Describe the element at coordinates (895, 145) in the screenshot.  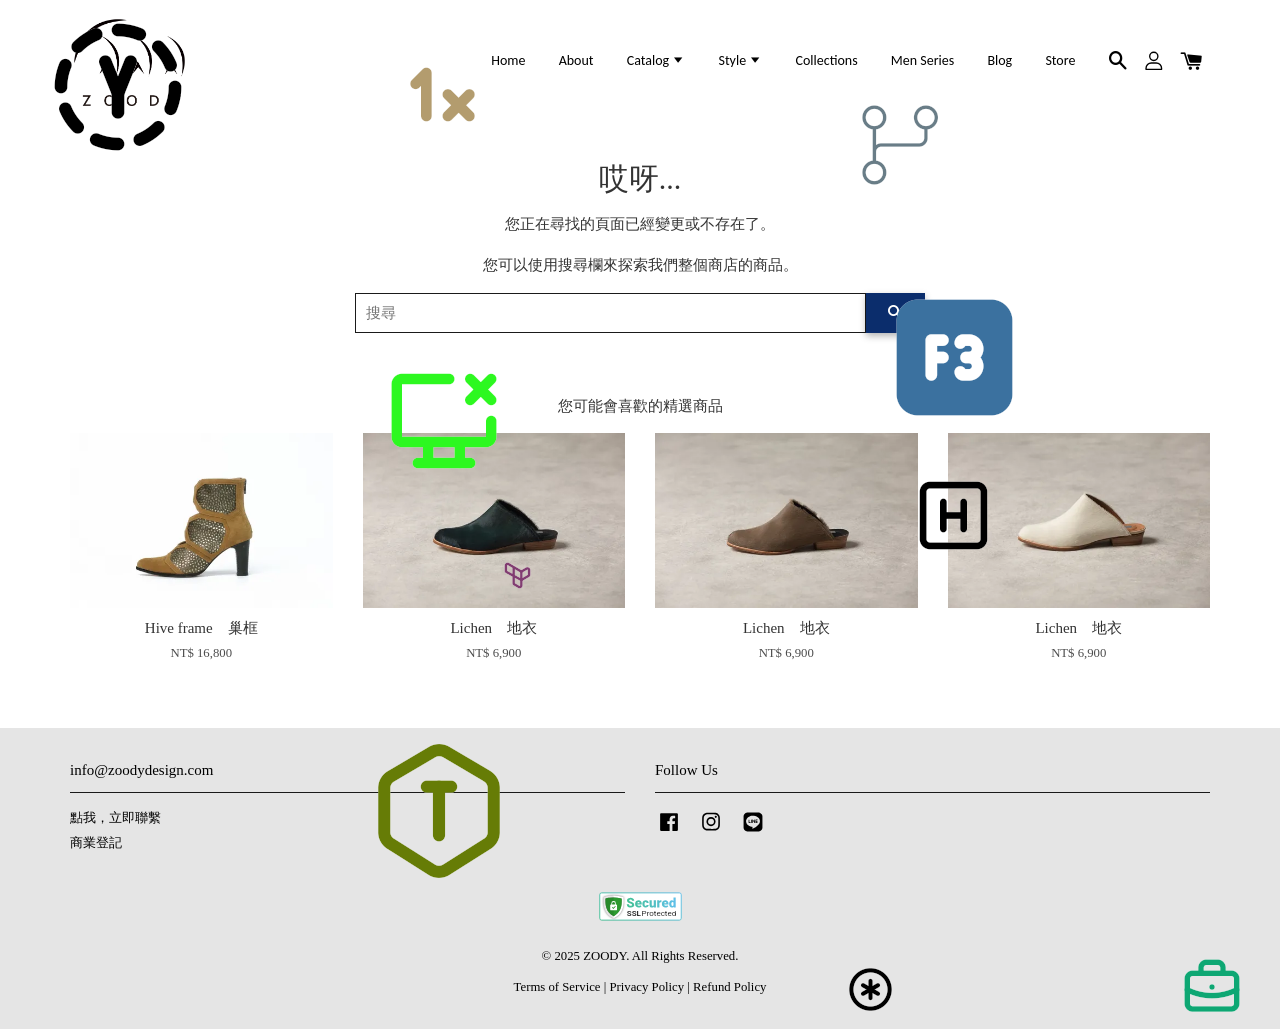
I see `view repository branches` at that location.